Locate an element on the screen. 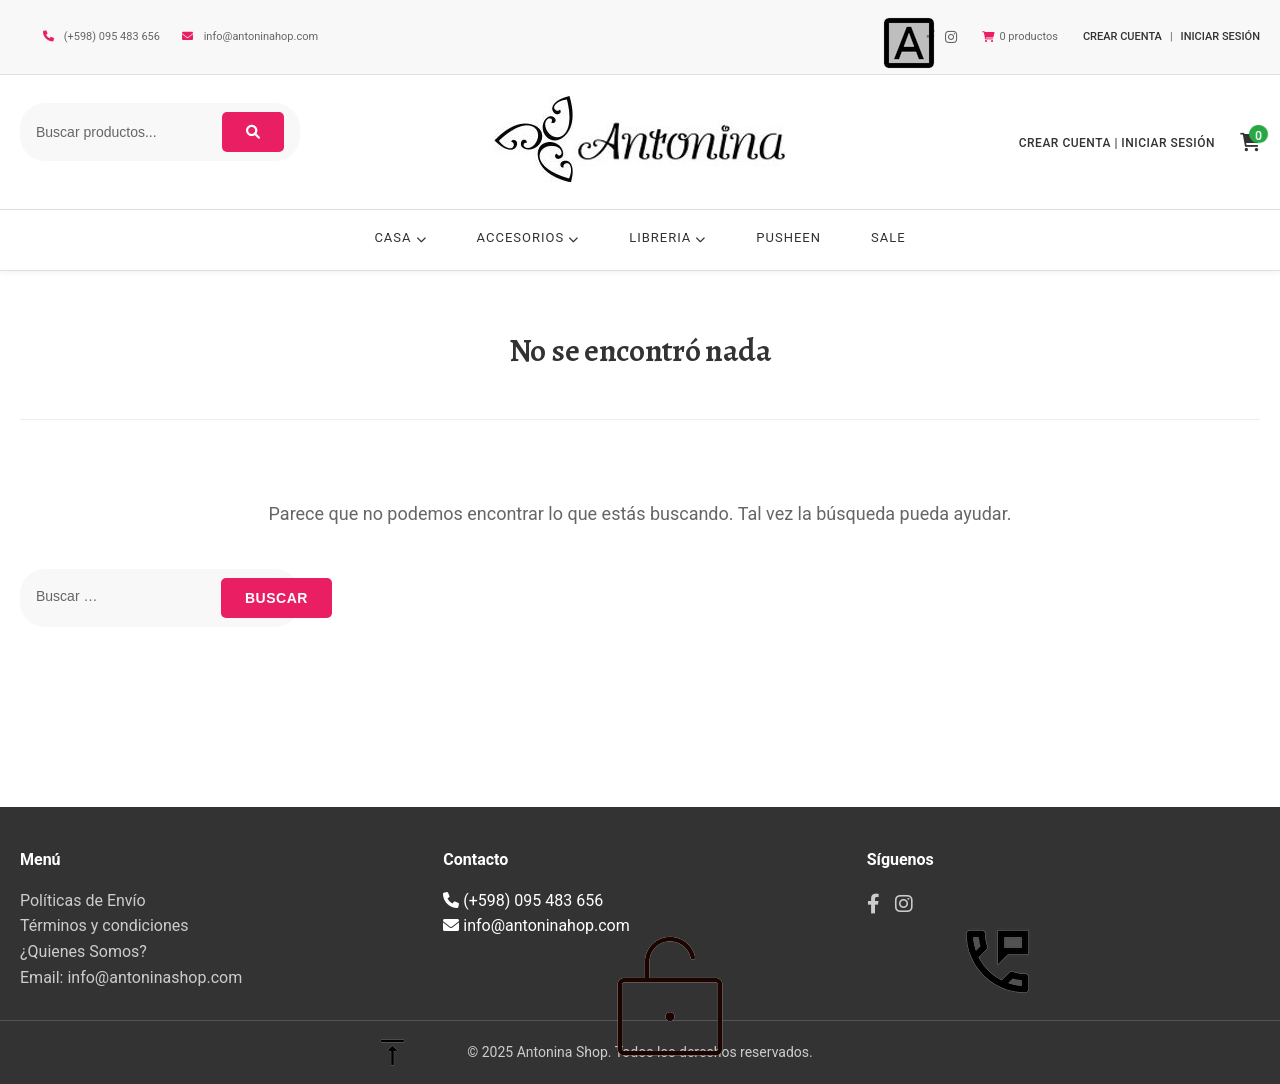  access voicemail or phone messages is located at coordinates (997, 961).